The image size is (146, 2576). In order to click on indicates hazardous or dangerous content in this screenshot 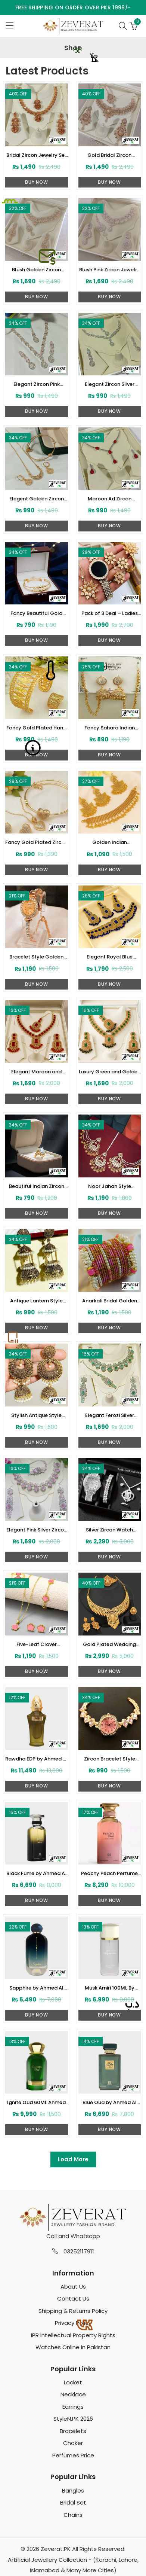, I will do `click(77, 49)`.